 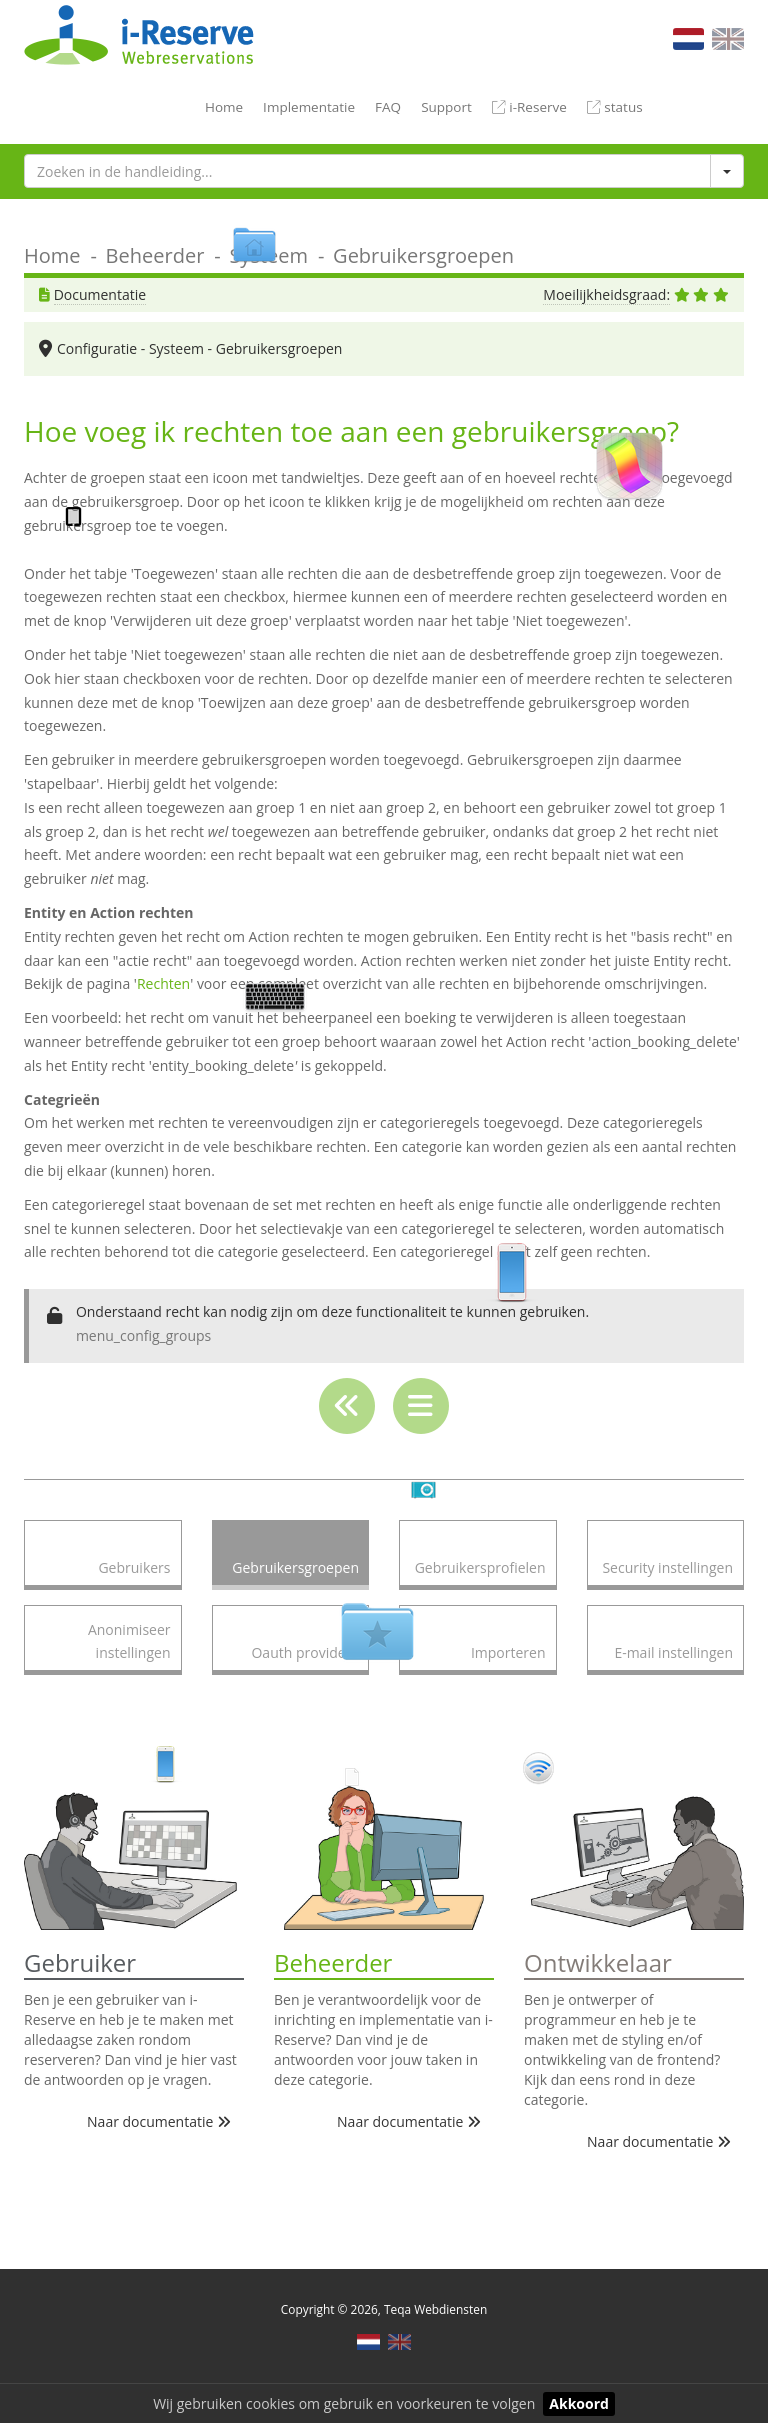 What do you see at coordinates (423, 1485) in the screenshot?
I see `iPod shuffle device connected` at bounding box center [423, 1485].